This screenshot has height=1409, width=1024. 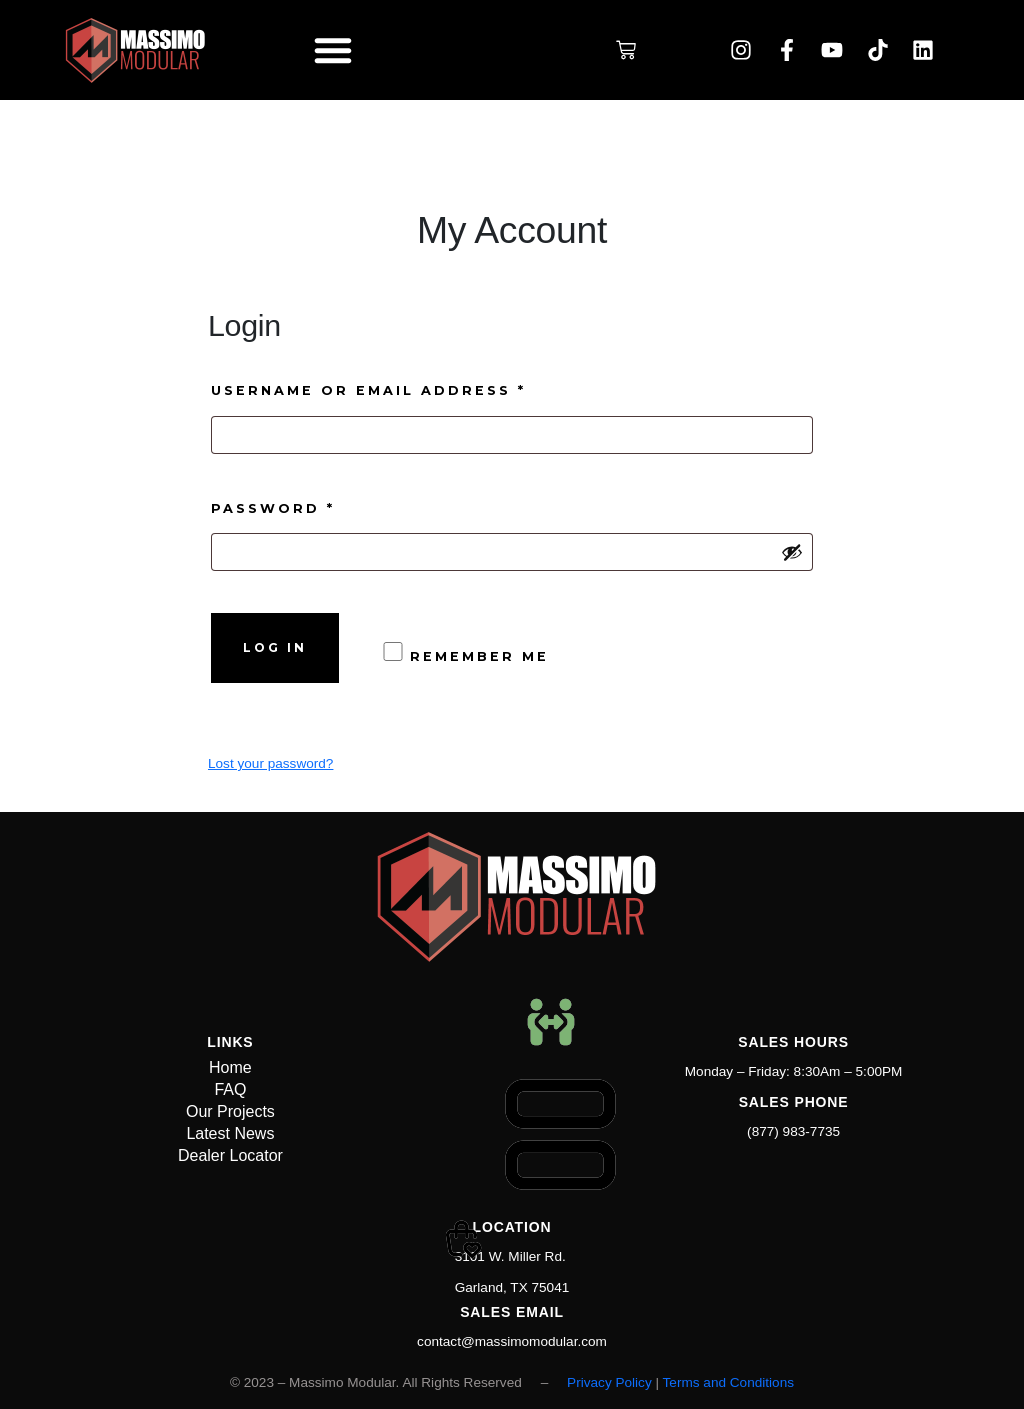 I want to click on switch to list view, so click(x=560, y=1134).